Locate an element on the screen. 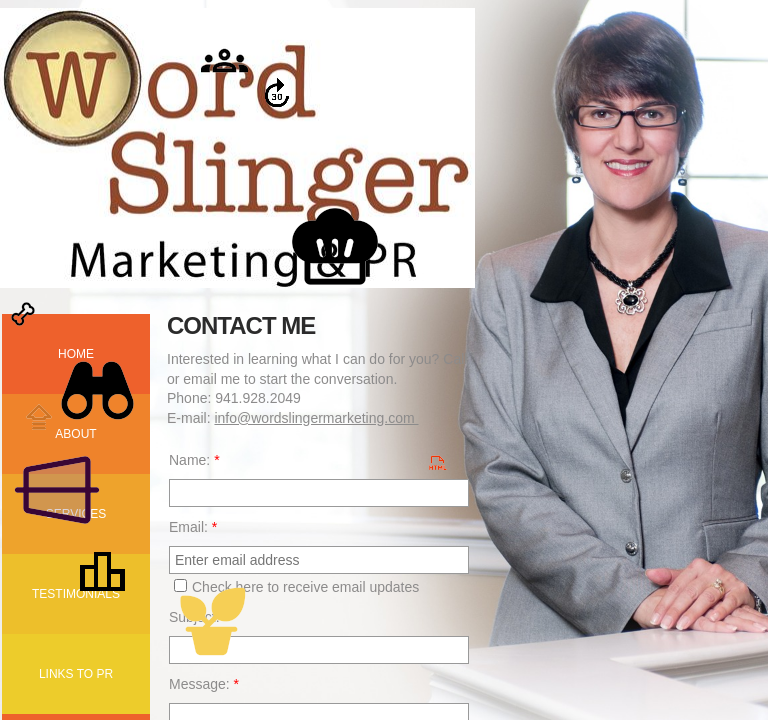 Image resolution: width=768 pixels, height=720 pixels. view leaderboard rankings is located at coordinates (102, 571).